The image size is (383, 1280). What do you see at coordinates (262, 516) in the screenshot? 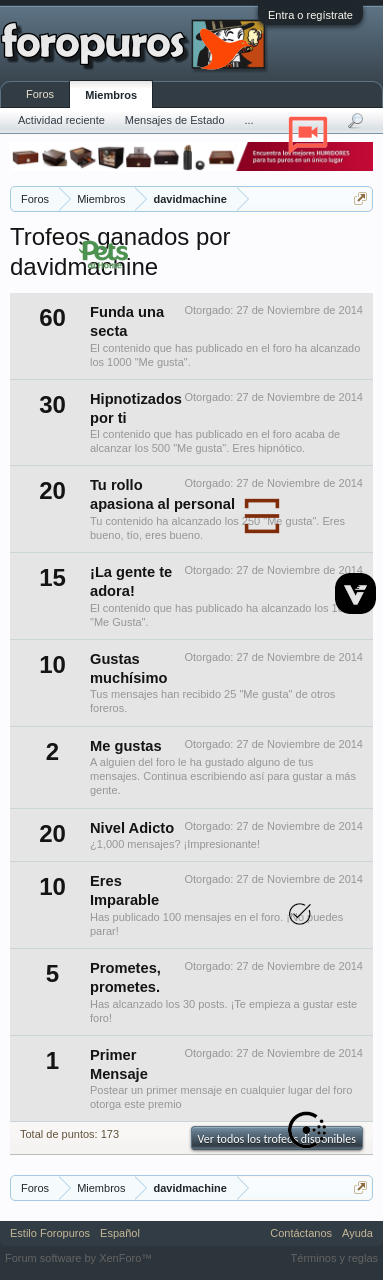
I see `scan a QR code` at bounding box center [262, 516].